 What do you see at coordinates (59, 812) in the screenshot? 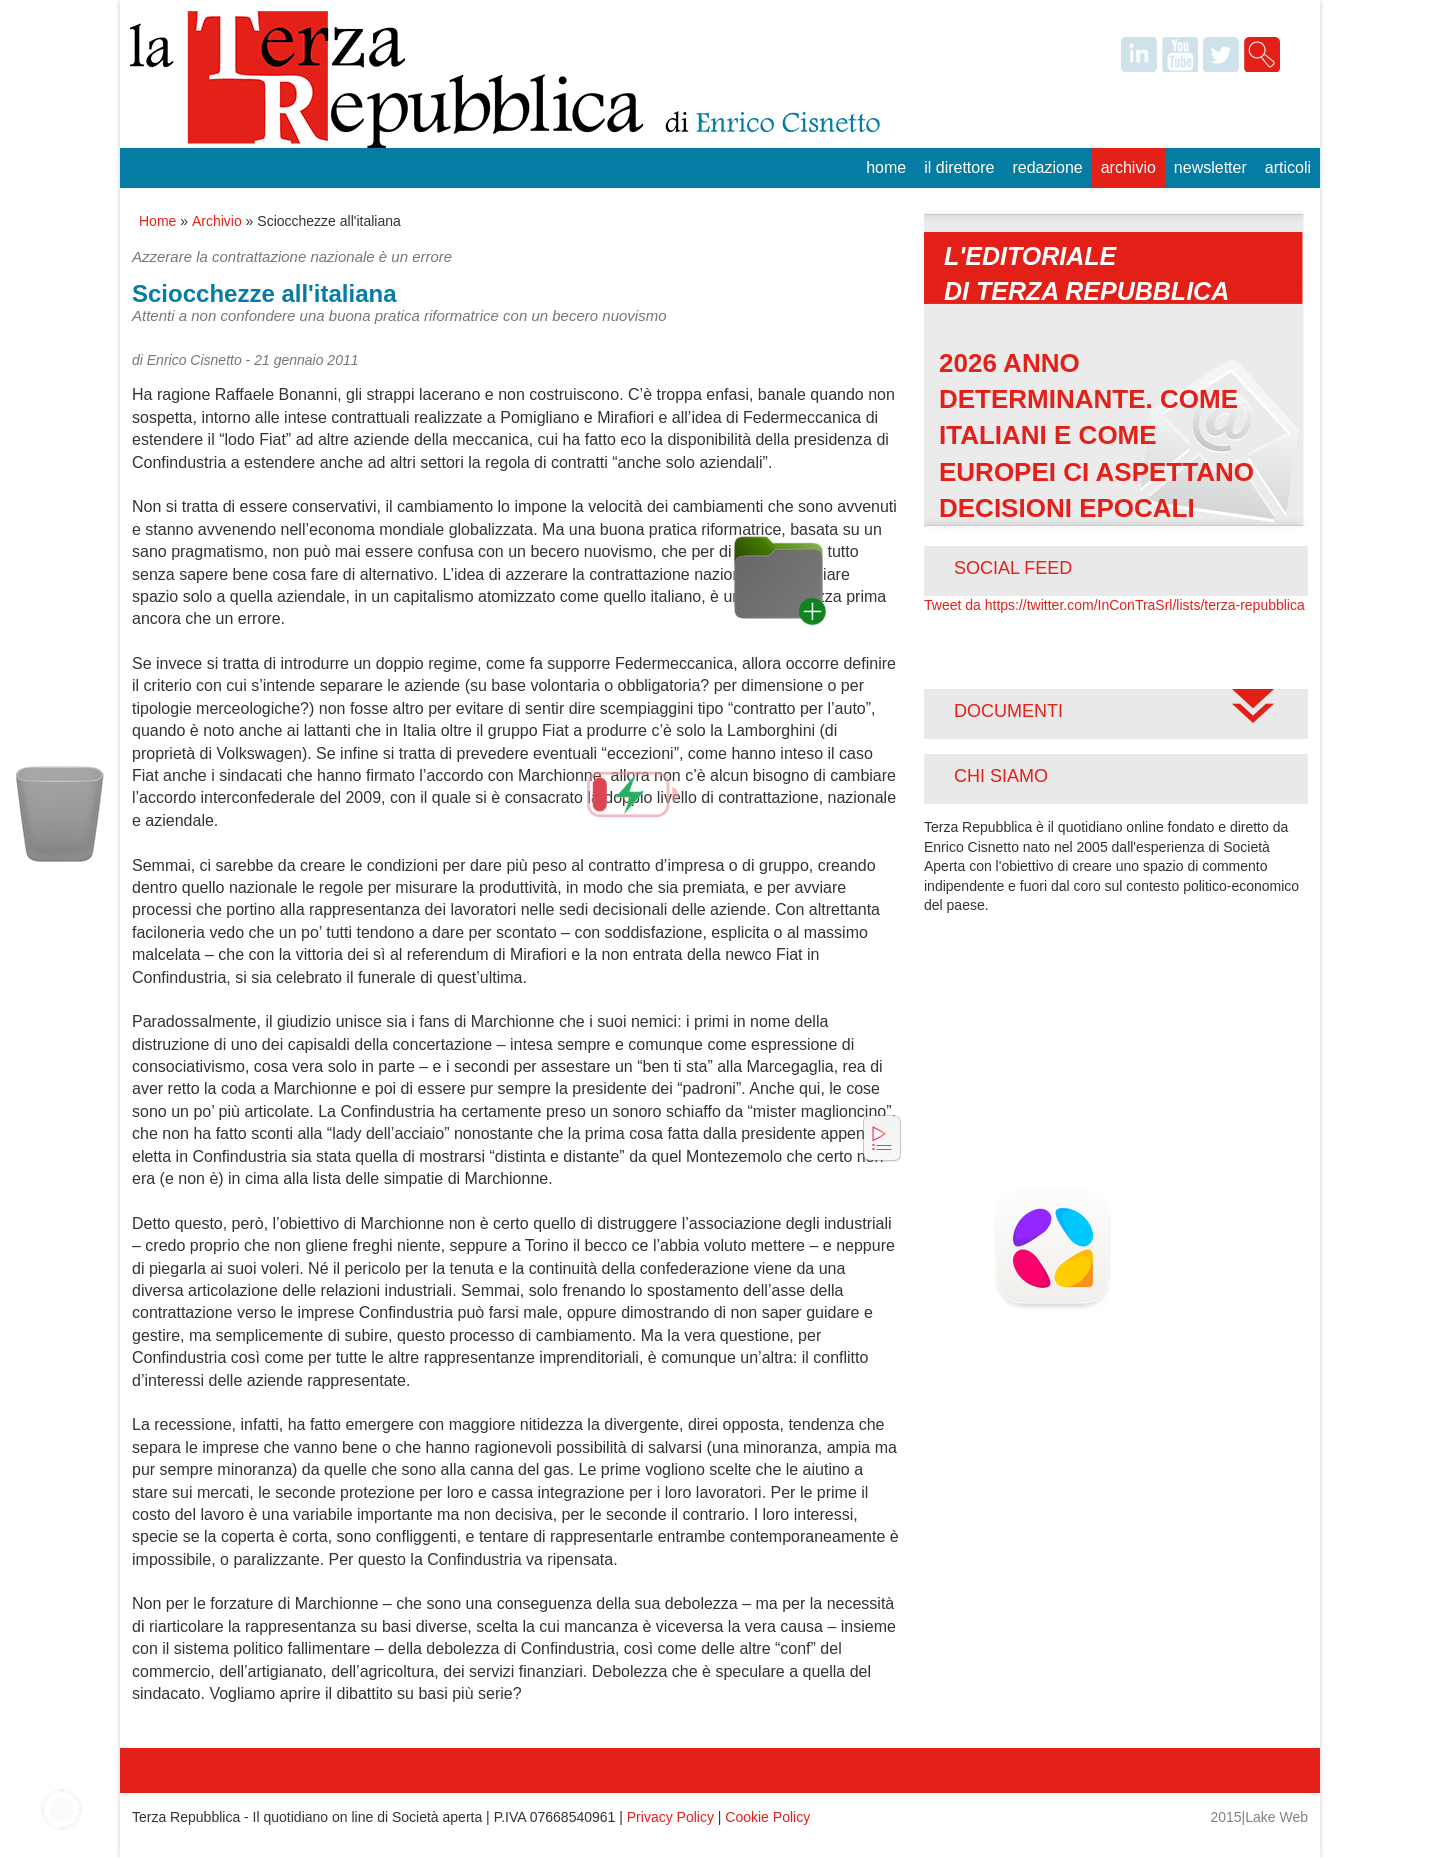
I see `open the trash to view deleted items` at bounding box center [59, 812].